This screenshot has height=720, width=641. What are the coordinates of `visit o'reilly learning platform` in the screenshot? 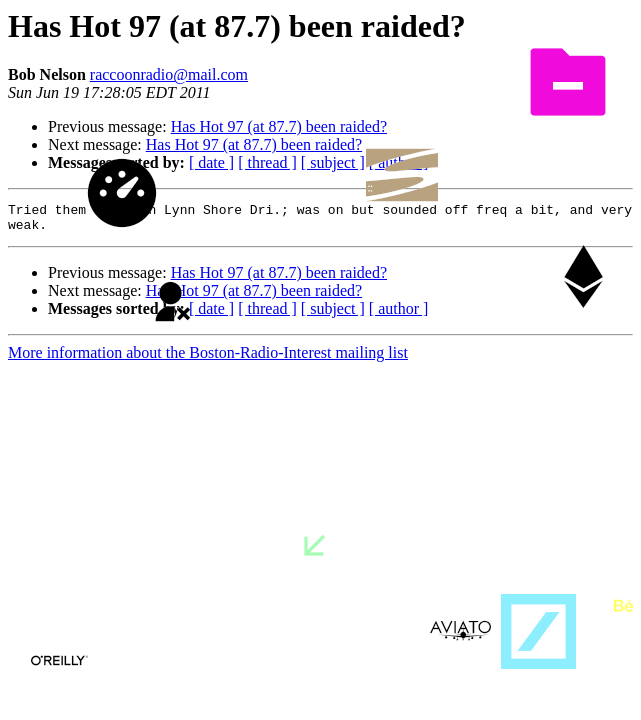 It's located at (59, 660).